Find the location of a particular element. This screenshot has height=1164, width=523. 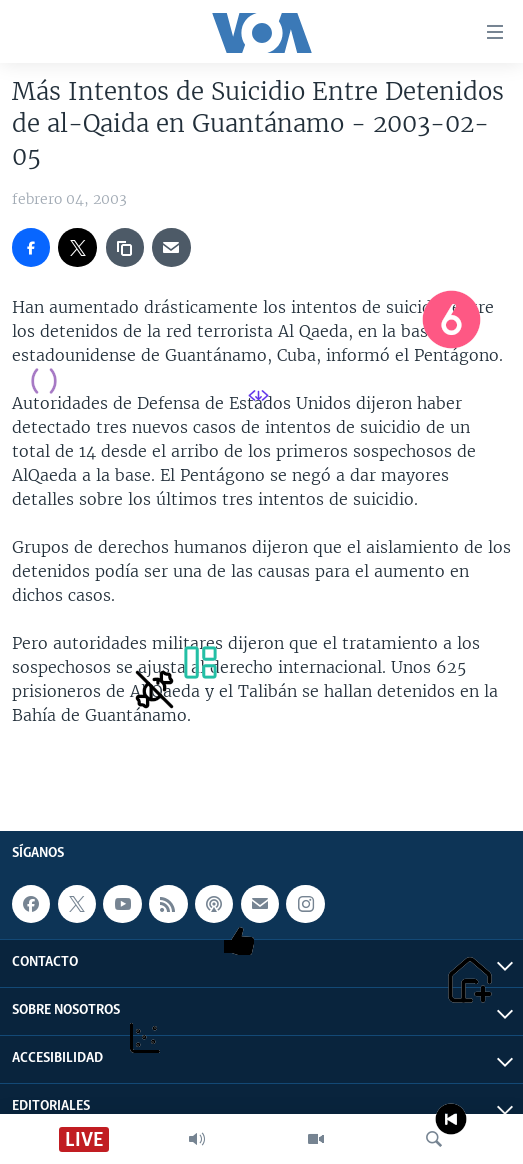

download source code or script files is located at coordinates (258, 395).